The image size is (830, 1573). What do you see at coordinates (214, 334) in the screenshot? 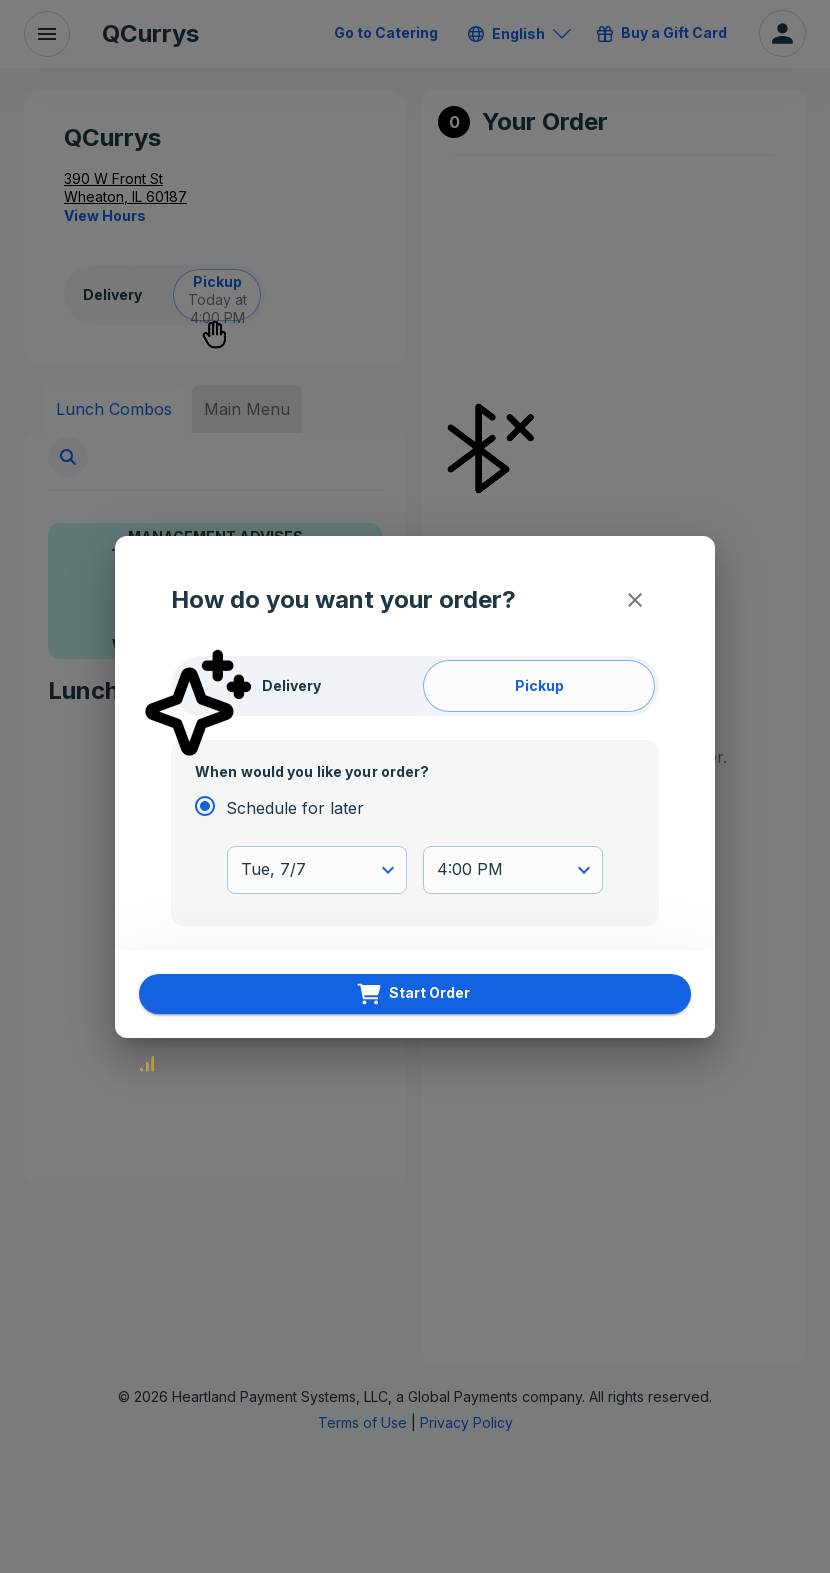
I see `three-finger gesture control` at bounding box center [214, 334].